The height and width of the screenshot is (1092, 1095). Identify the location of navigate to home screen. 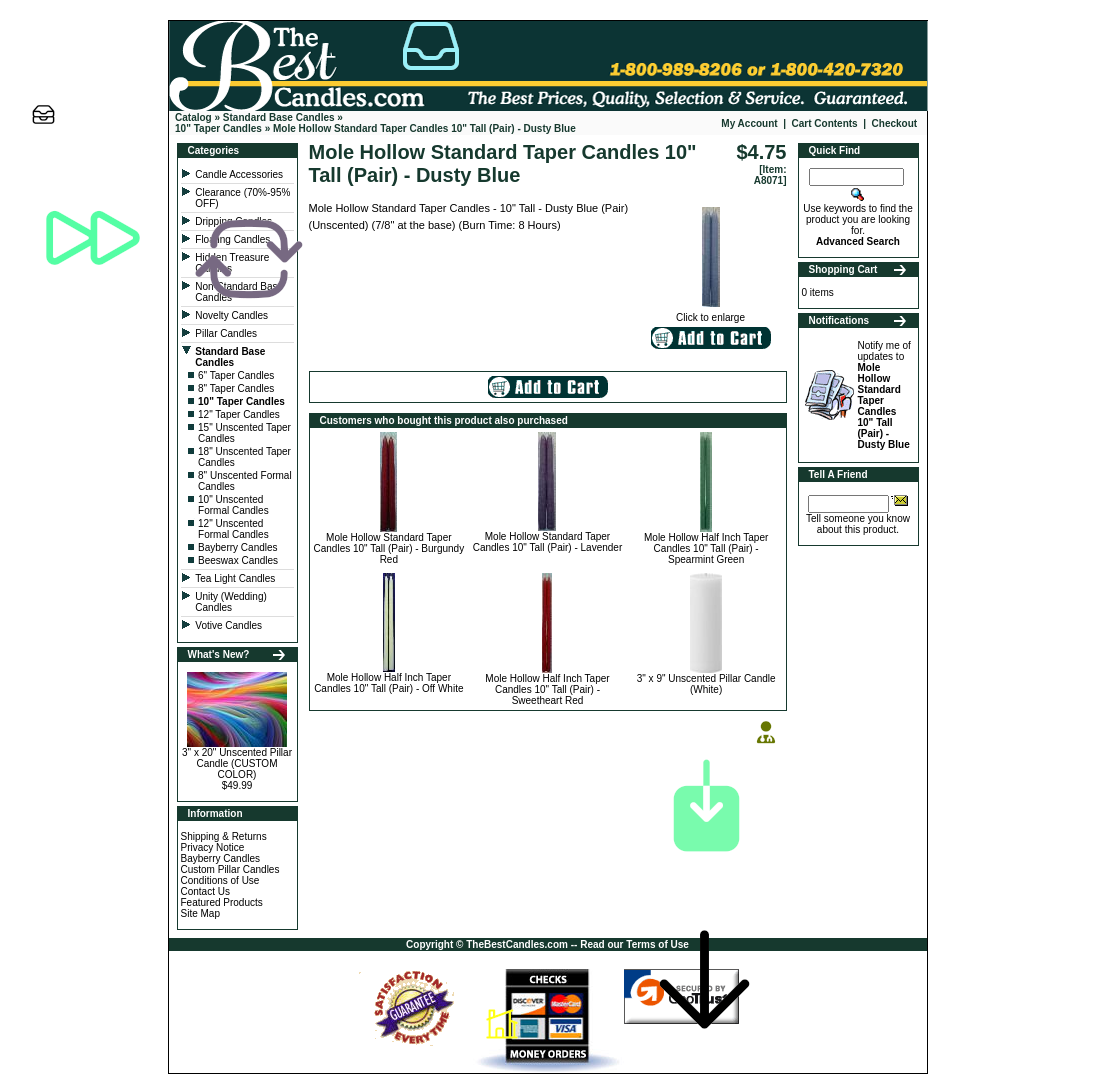
(502, 1024).